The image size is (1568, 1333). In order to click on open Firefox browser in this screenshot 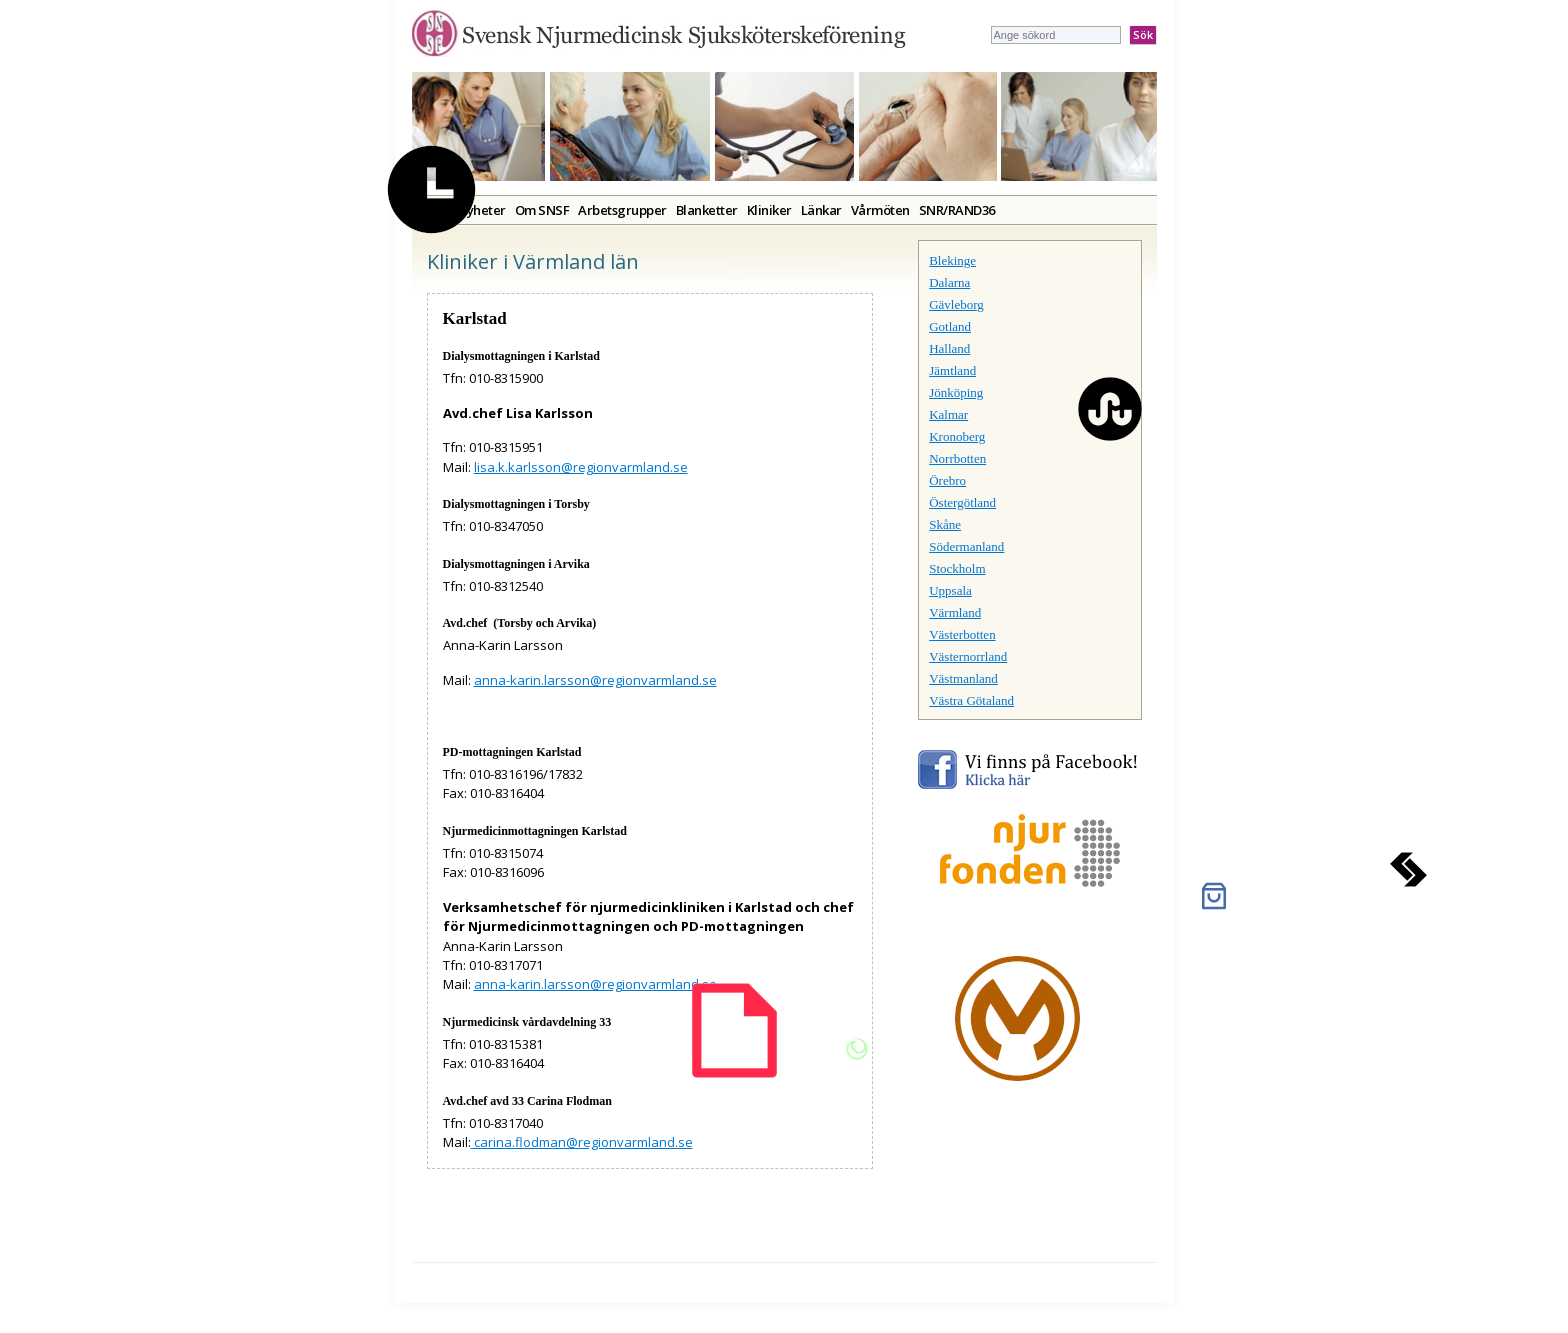, I will do `click(857, 1049)`.